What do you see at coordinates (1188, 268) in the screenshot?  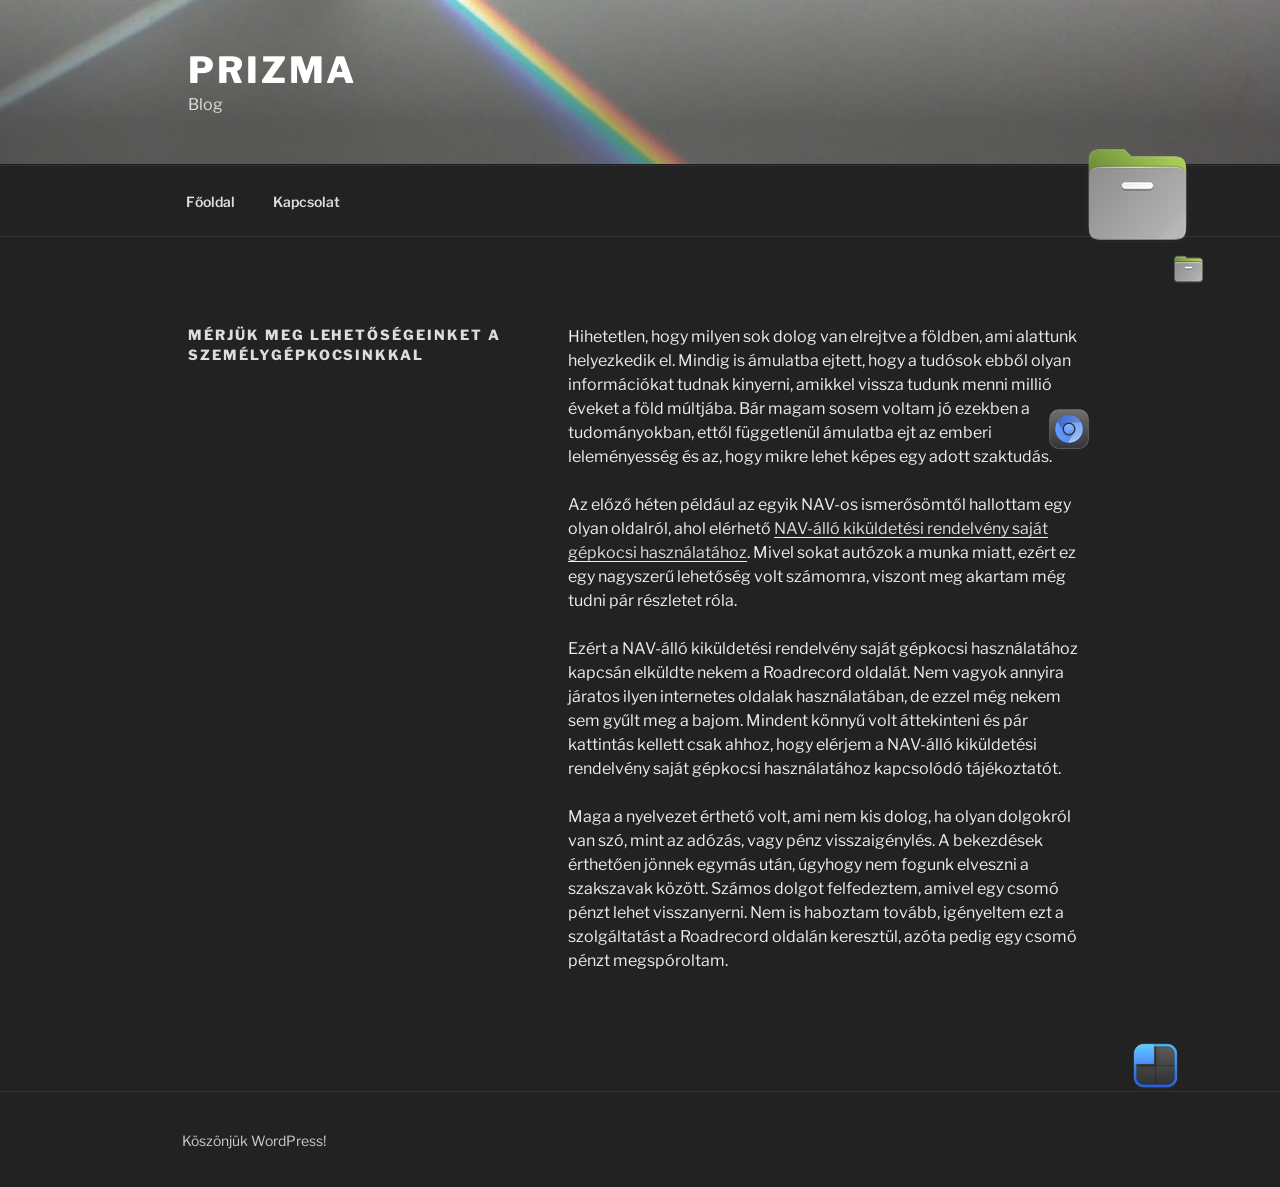 I see `open file manager application` at bounding box center [1188, 268].